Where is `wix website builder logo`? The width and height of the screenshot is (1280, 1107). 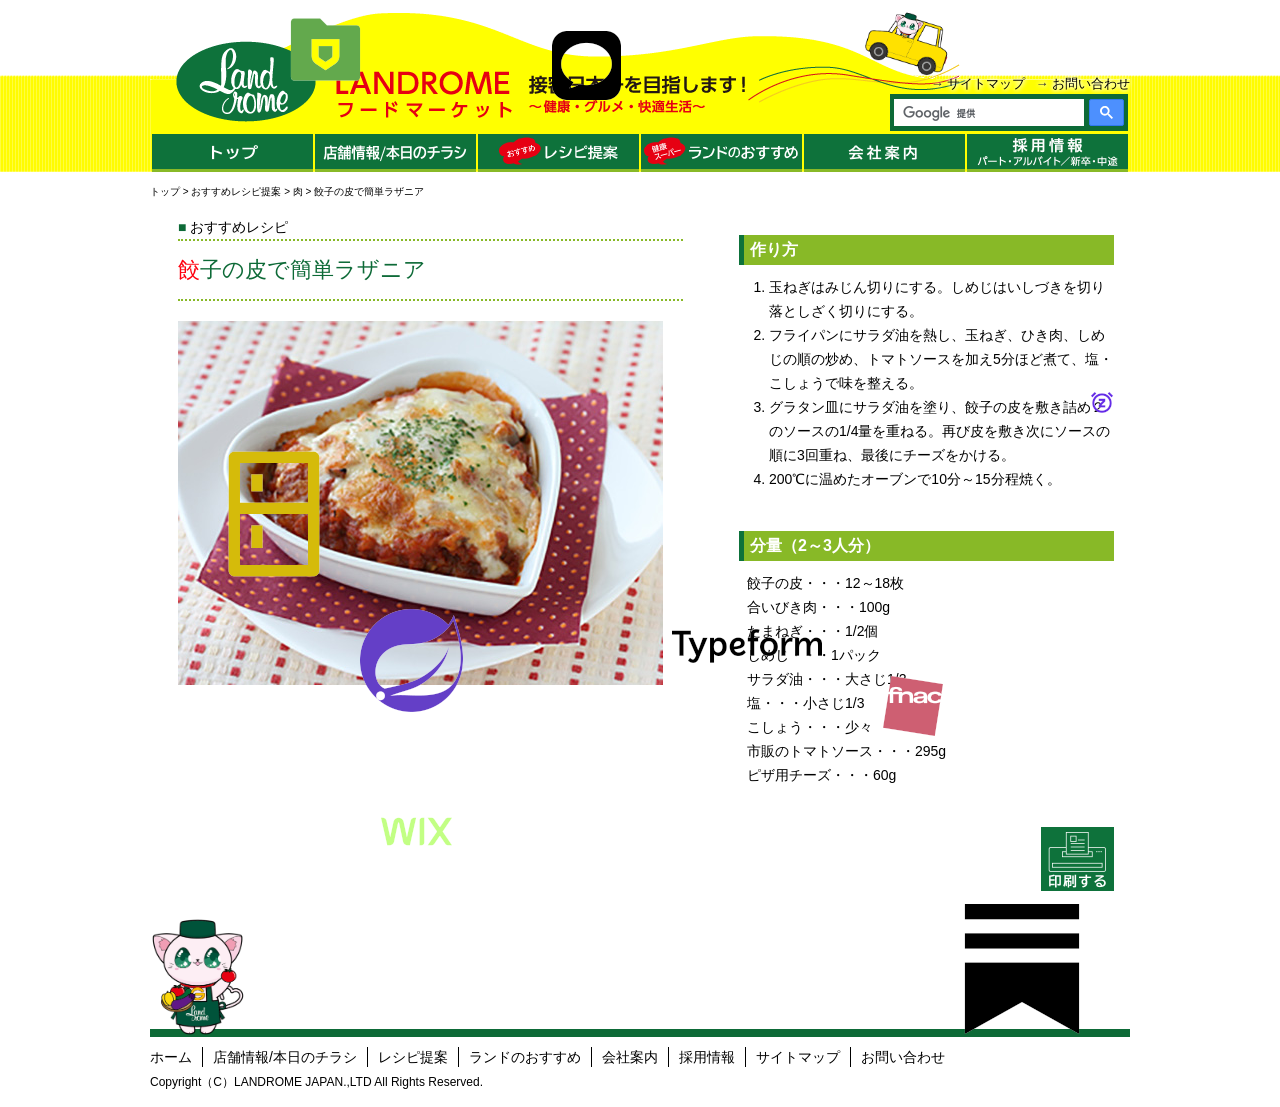 wix website builder logo is located at coordinates (416, 831).